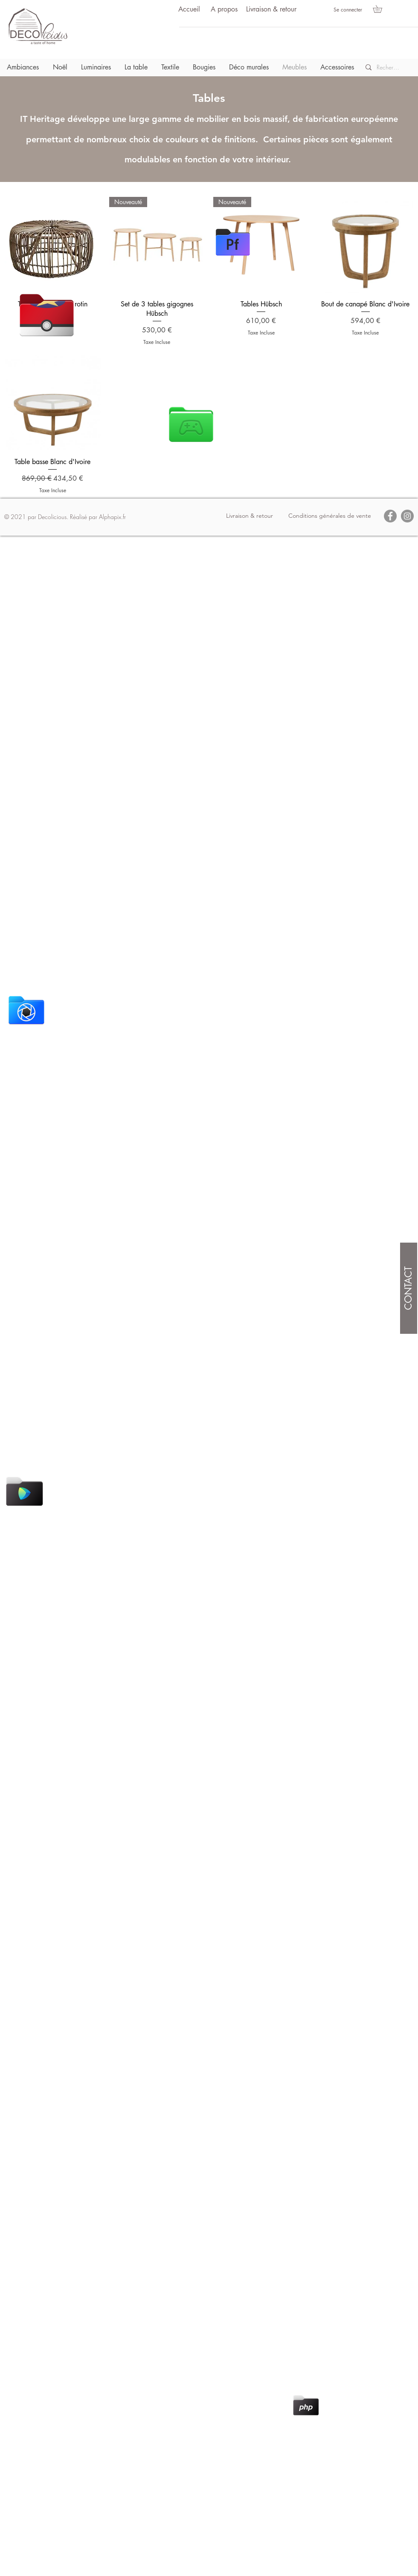 This screenshot has height=2576, width=418. What do you see at coordinates (46, 317) in the screenshot?
I see `open pokémon-themed folder` at bounding box center [46, 317].